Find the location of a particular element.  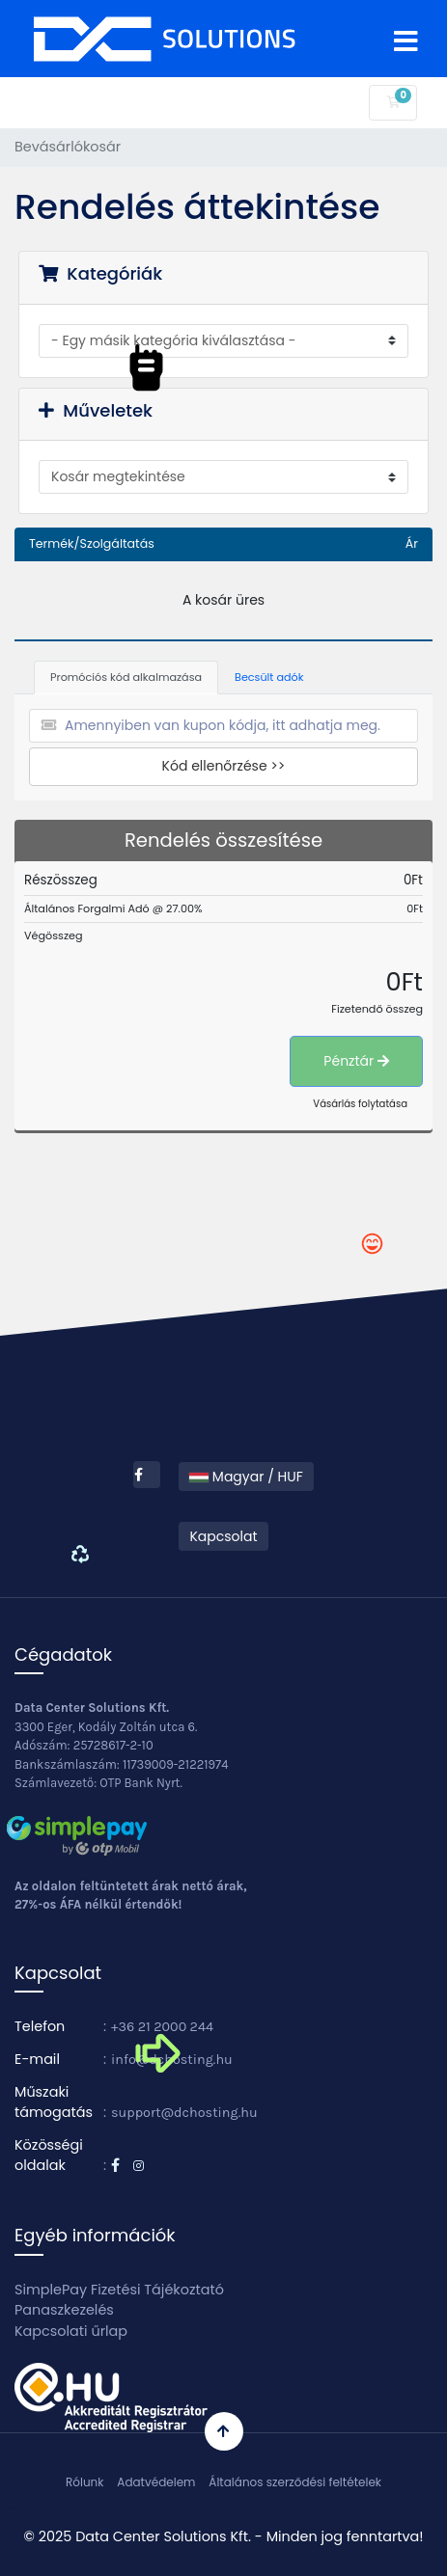

go to next step or page is located at coordinates (158, 2053).